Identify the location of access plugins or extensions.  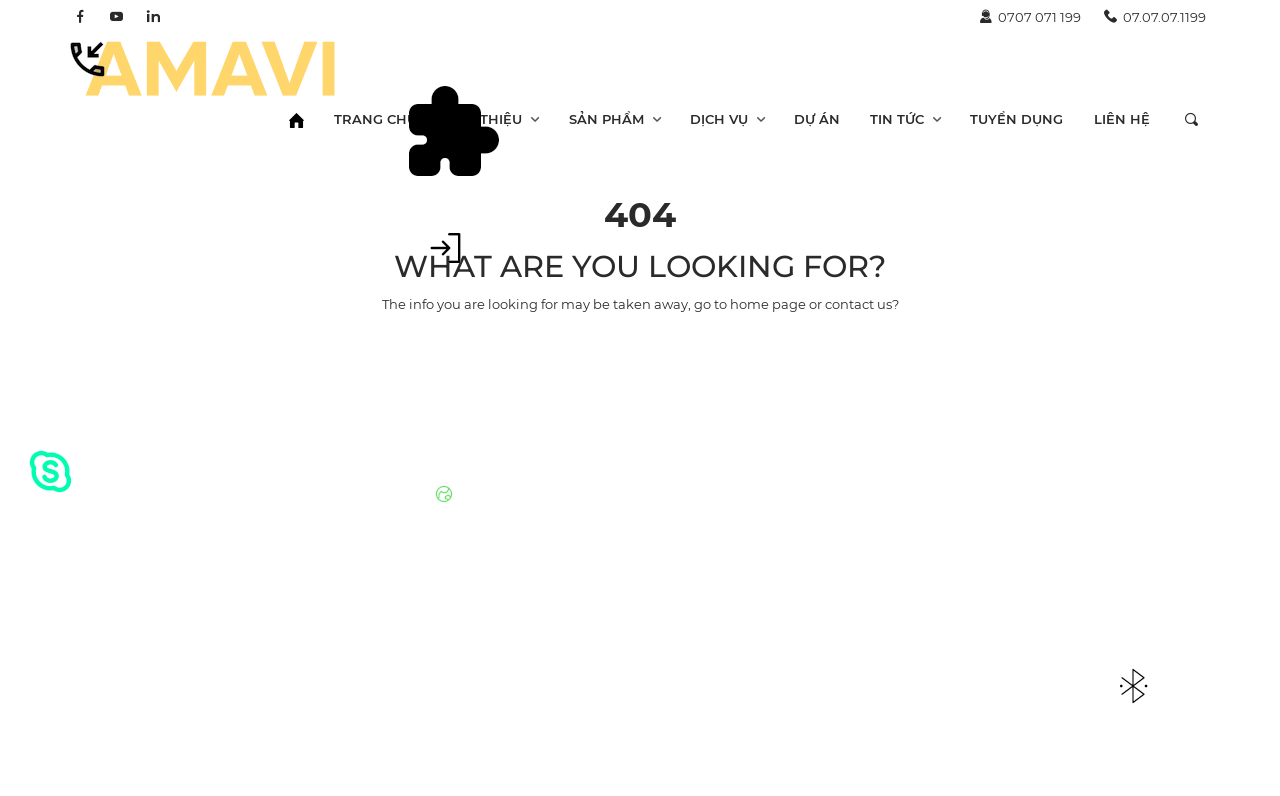
(454, 131).